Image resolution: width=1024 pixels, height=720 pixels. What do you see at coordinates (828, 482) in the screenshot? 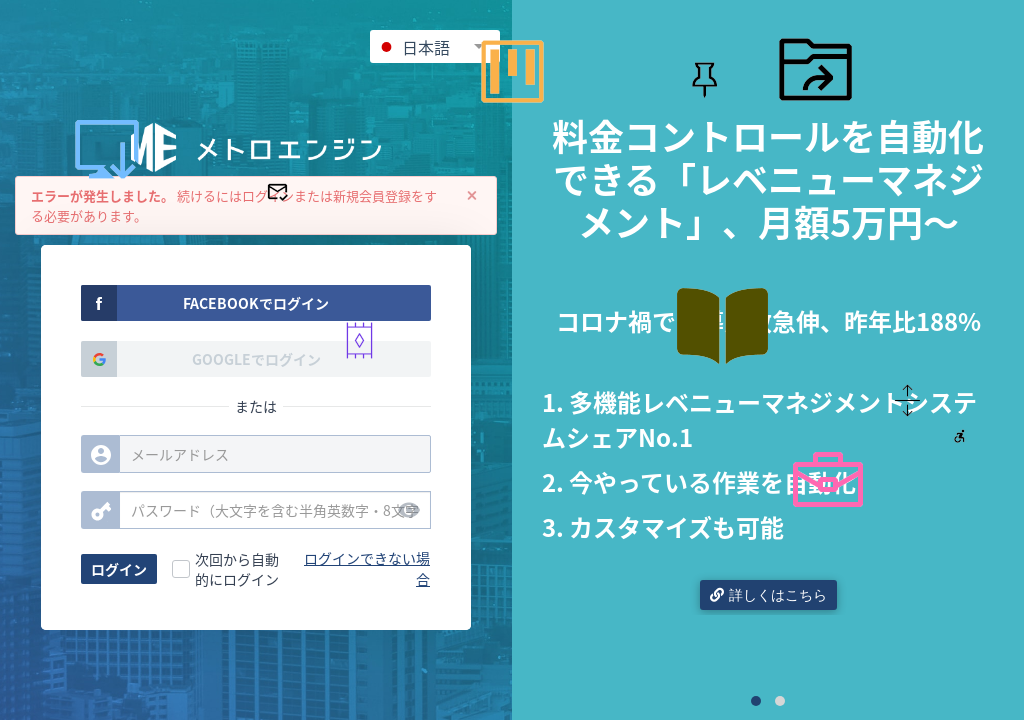
I see `access work or business-related files` at bounding box center [828, 482].